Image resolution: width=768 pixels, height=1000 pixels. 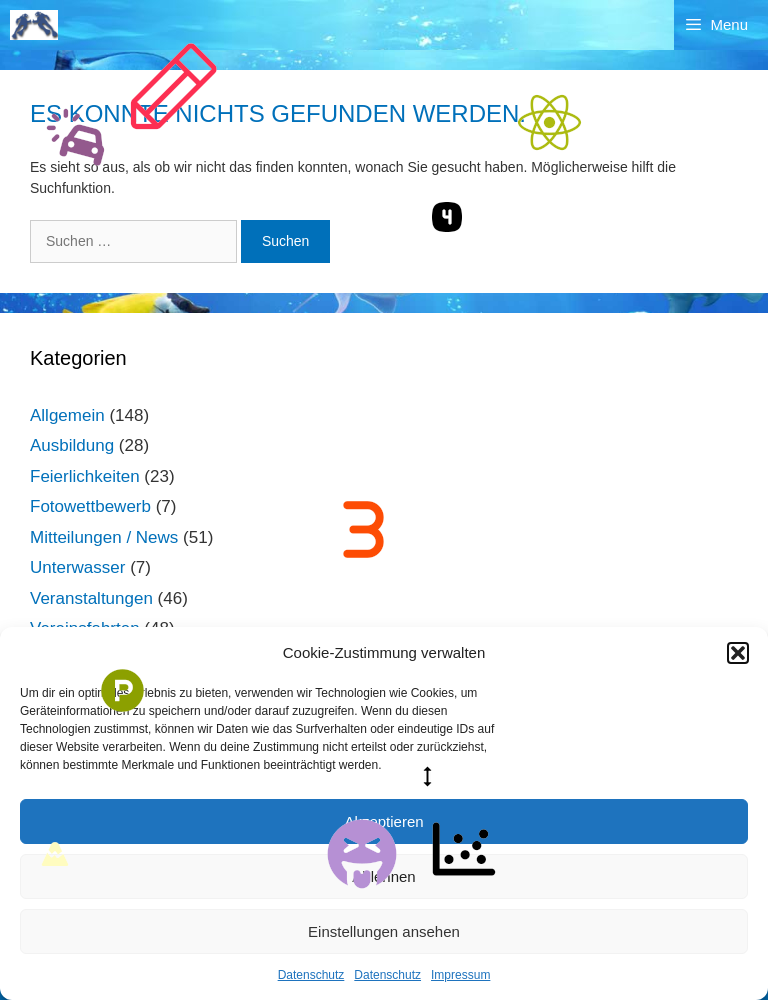 I want to click on view outdoor or nature-related content, so click(x=55, y=854).